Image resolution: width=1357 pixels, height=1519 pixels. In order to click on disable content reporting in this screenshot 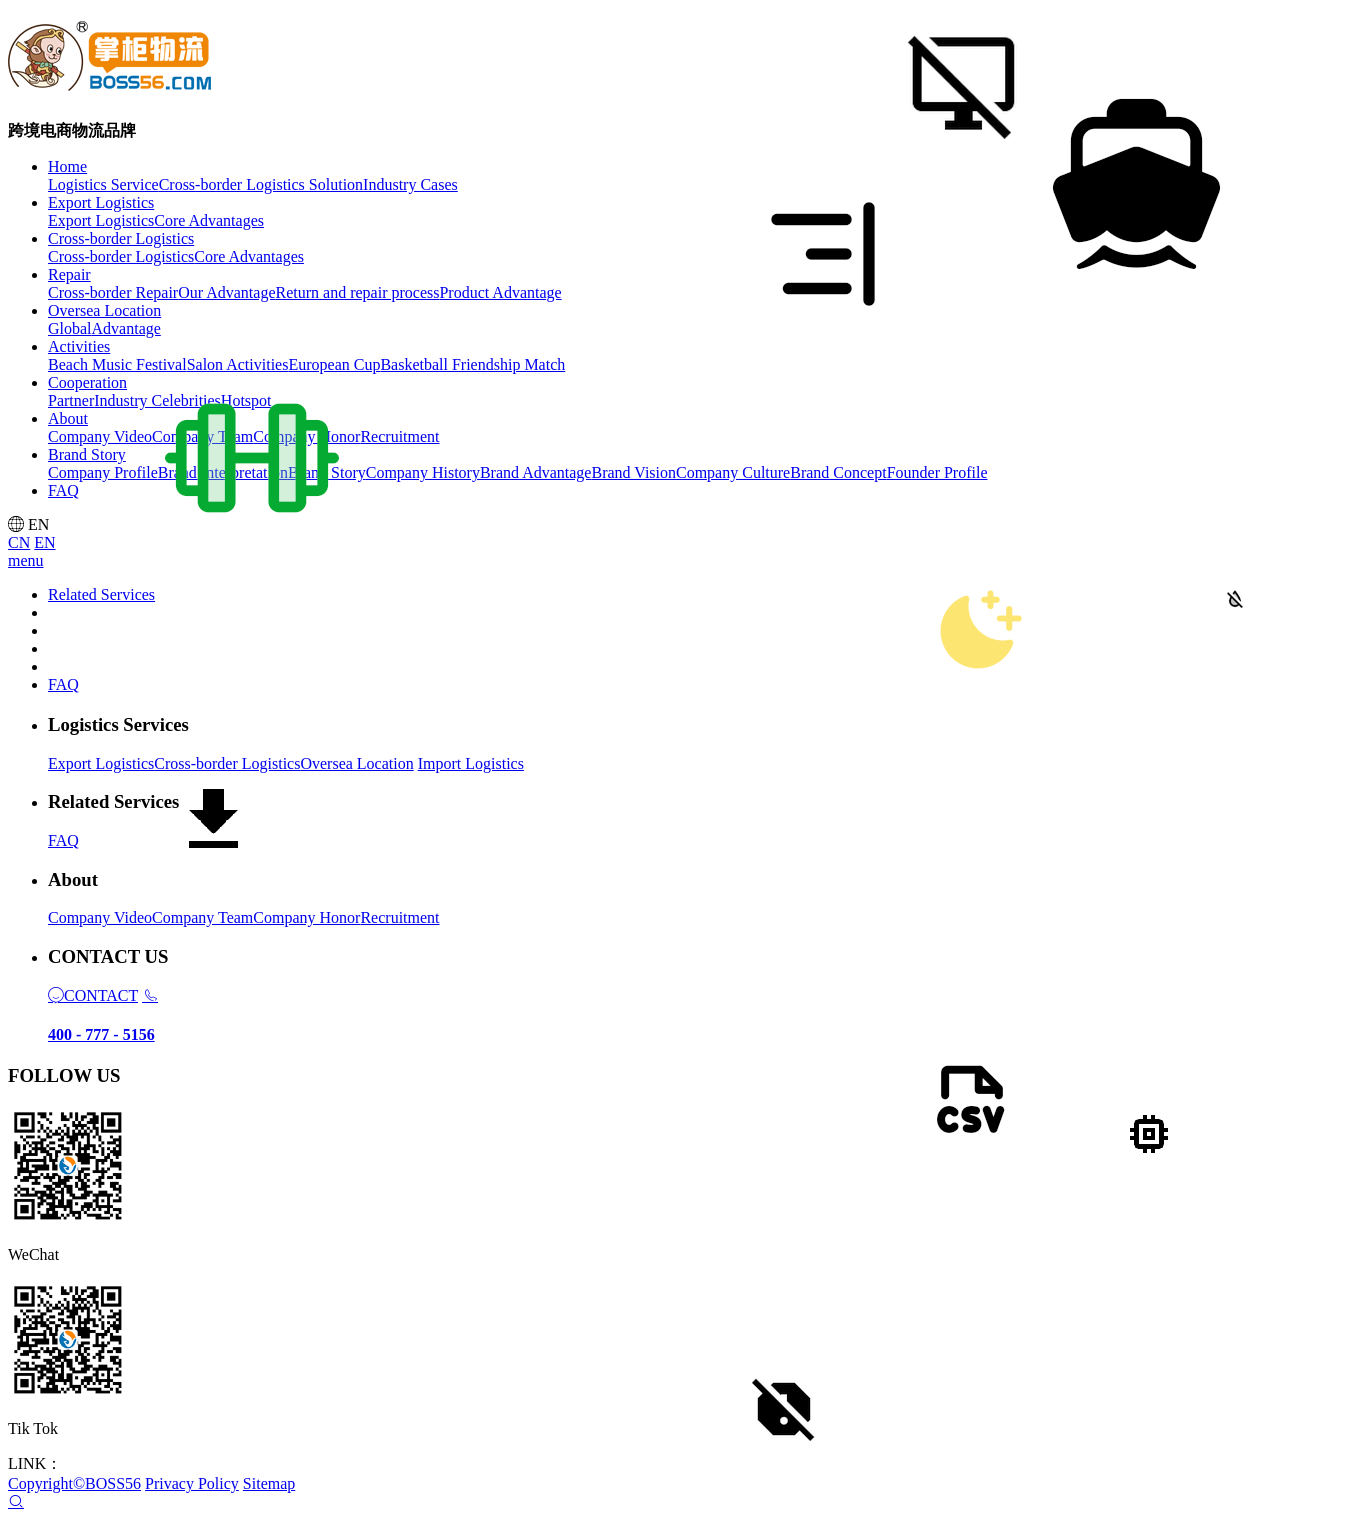, I will do `click(784, 1409)`.